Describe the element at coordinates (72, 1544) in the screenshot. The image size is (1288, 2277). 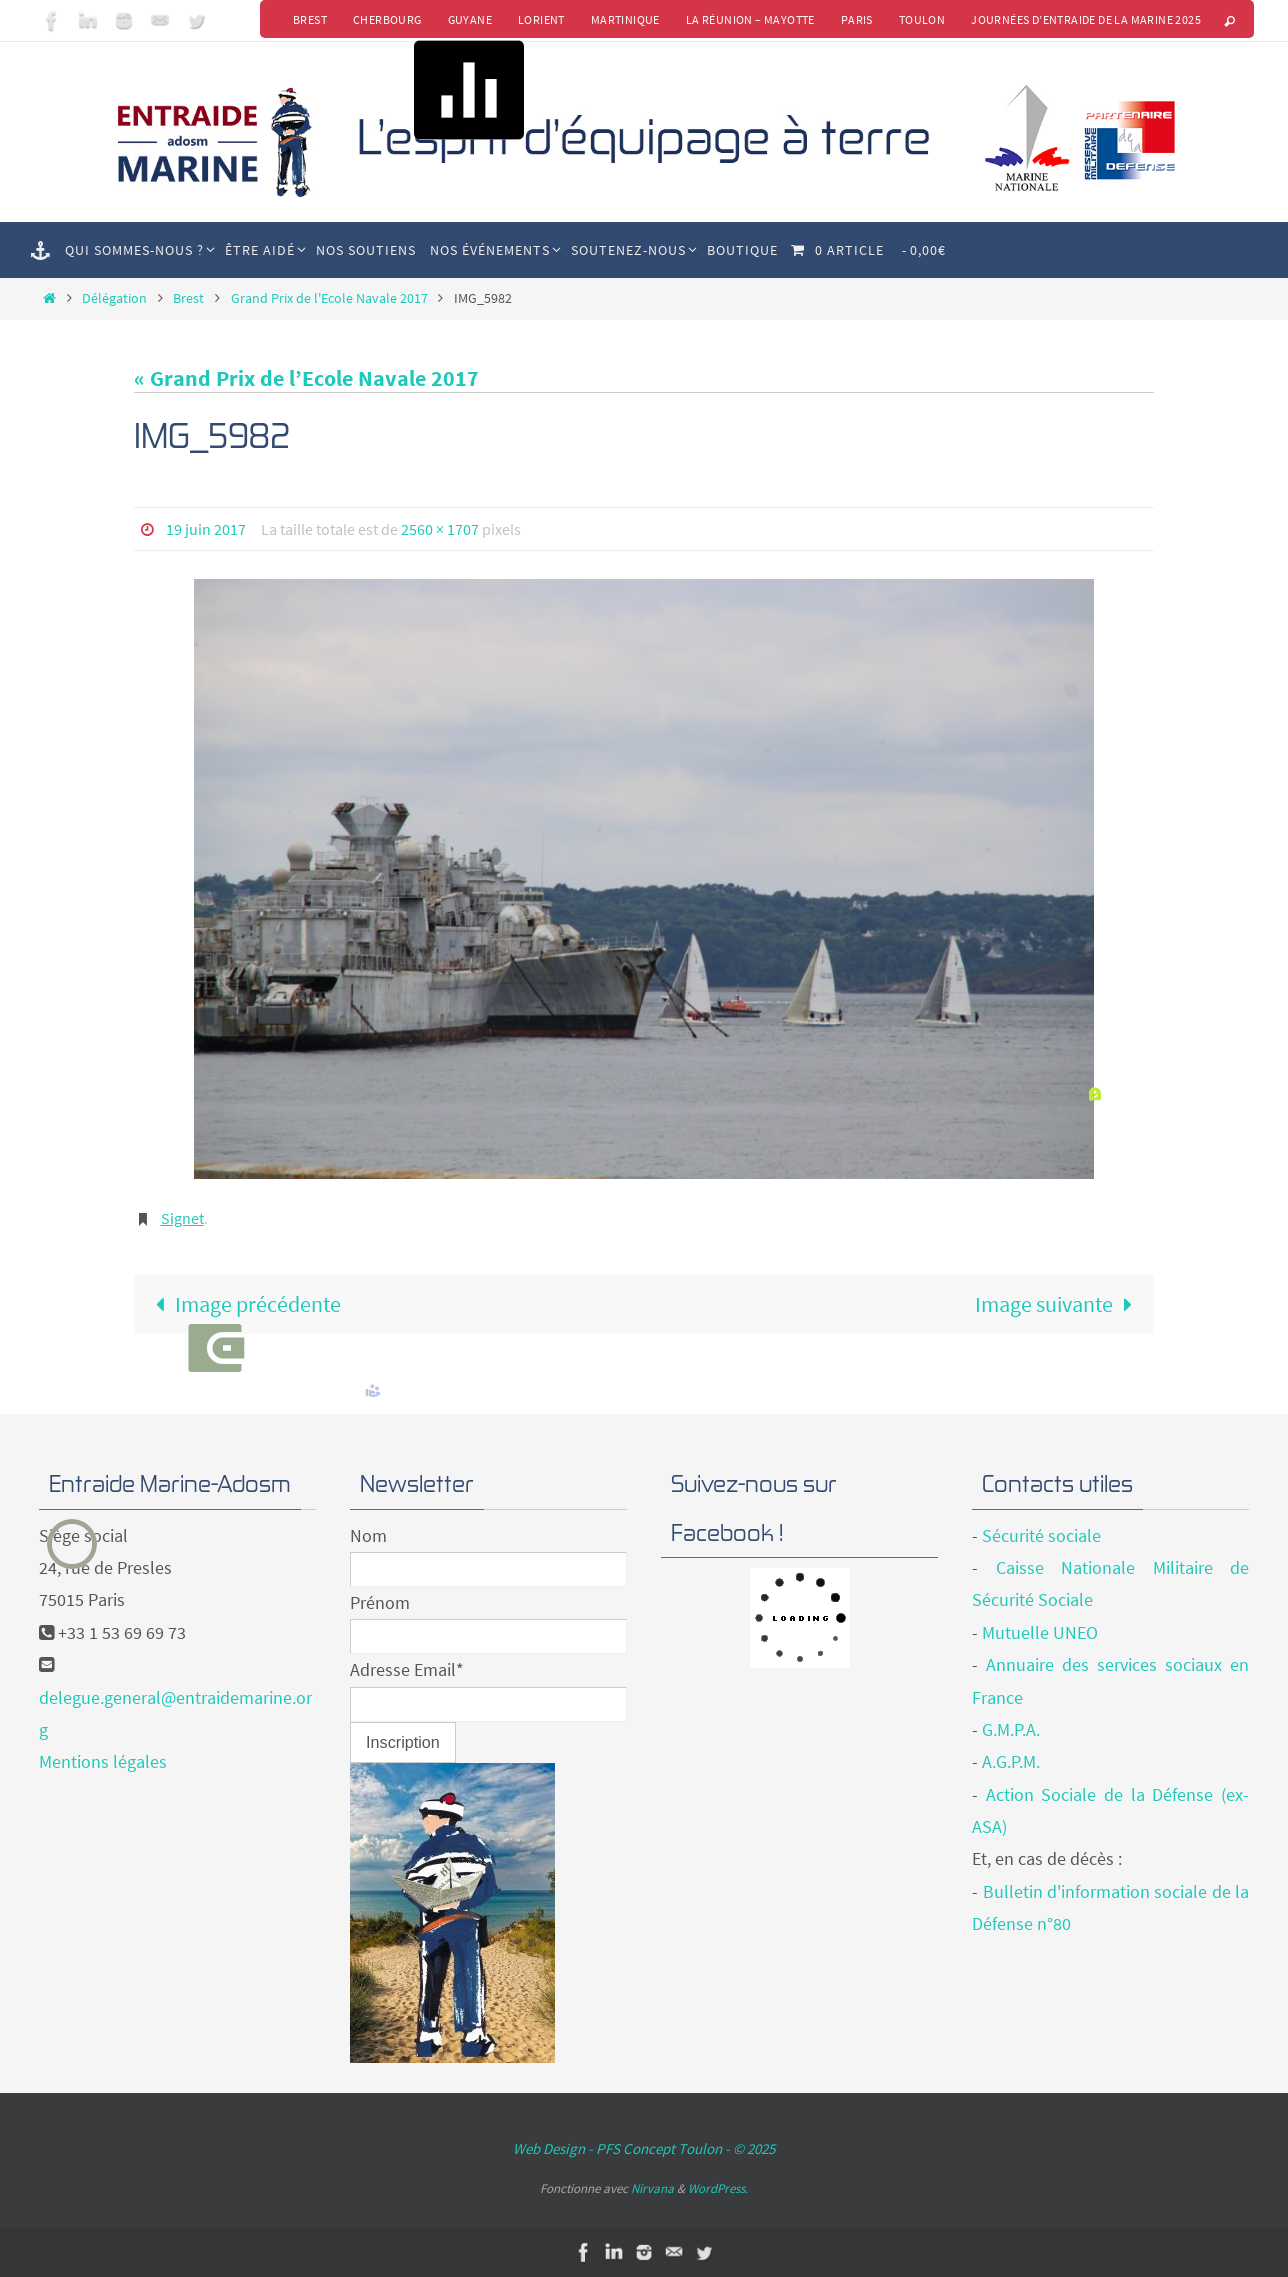
I see `unselected checkbox or radio button option` at that location.